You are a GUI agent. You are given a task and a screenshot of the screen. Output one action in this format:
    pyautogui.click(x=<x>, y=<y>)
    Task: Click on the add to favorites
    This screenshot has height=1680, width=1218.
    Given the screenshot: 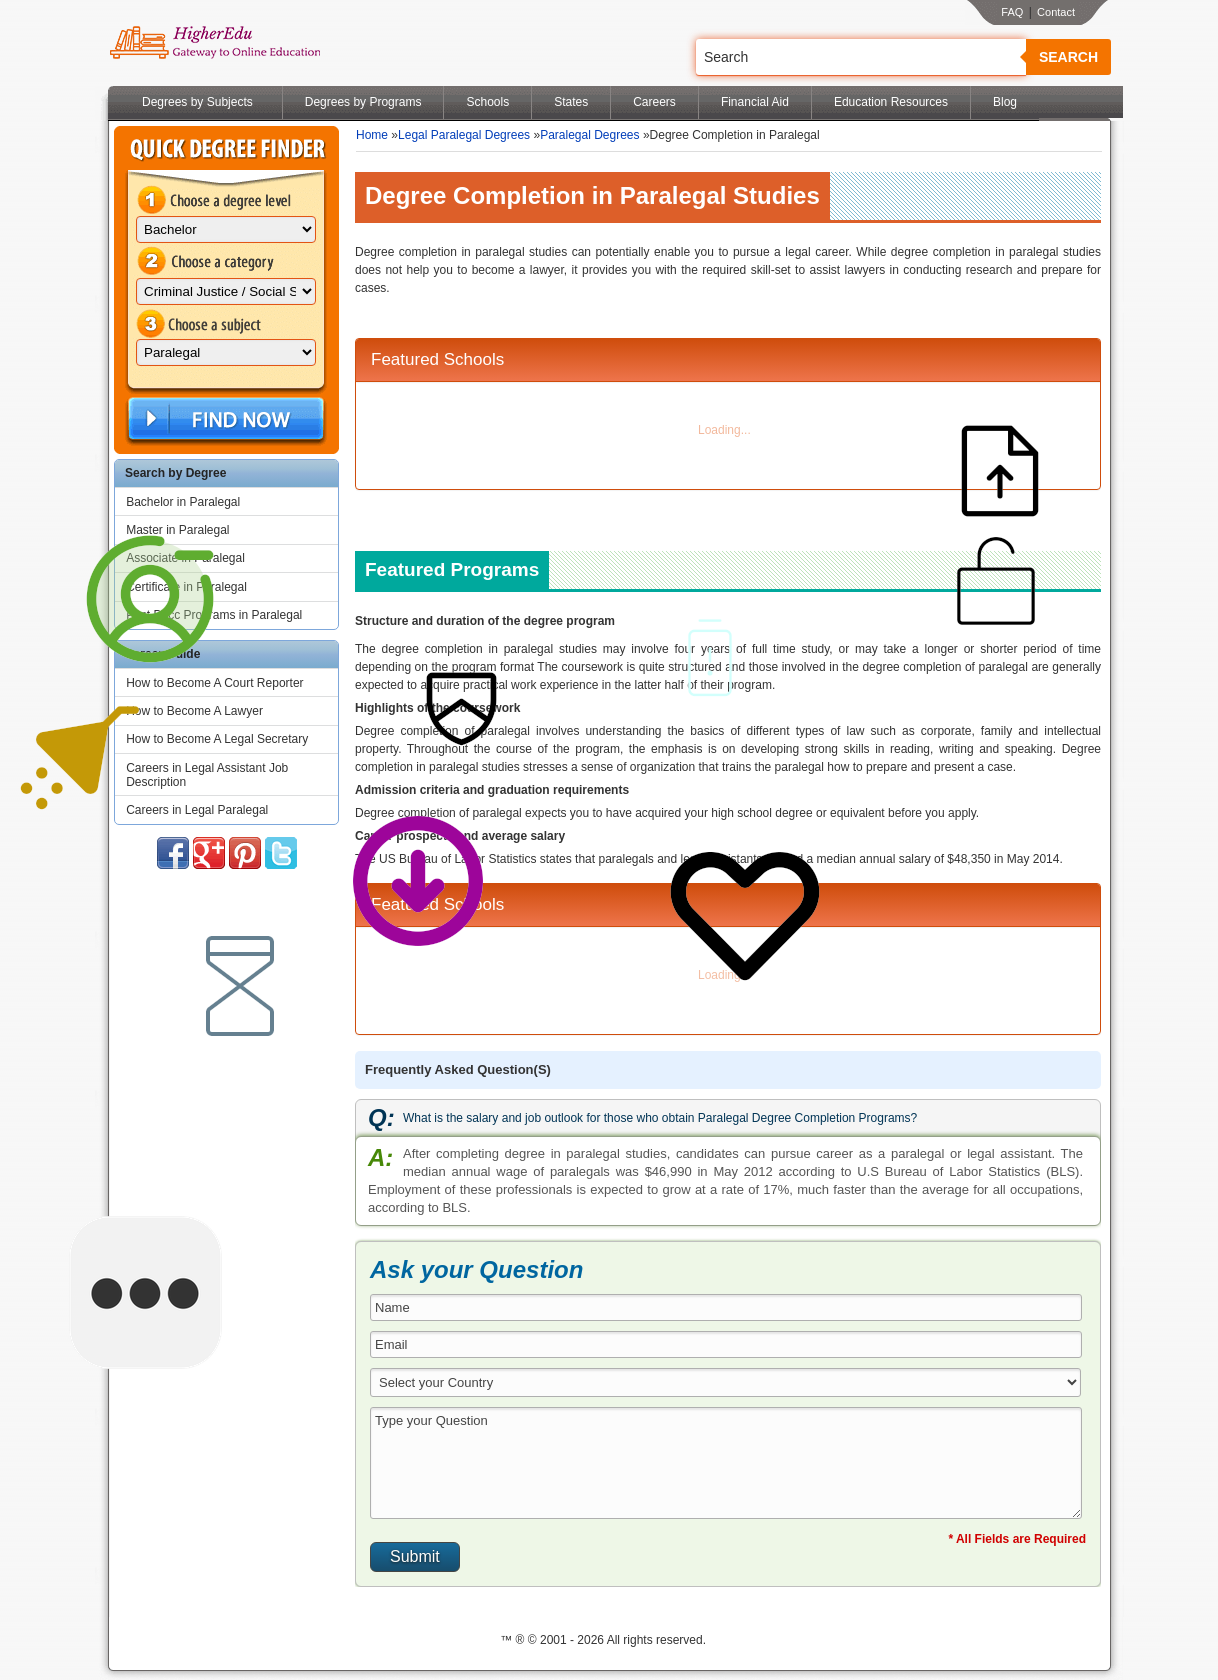 What is the action you would take?
    pyautogui.click(x=745, y=911)
    